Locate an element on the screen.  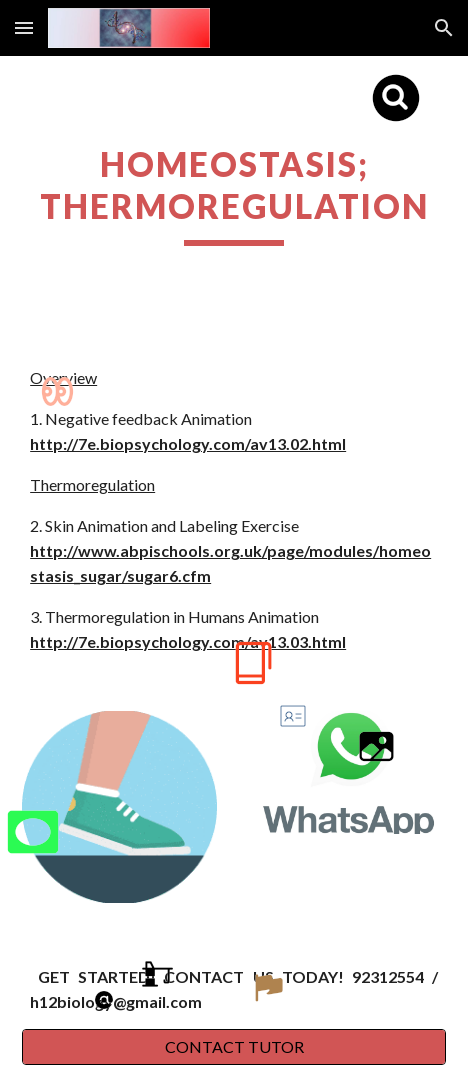
report or flag a message is located at coordinates (268, 988).